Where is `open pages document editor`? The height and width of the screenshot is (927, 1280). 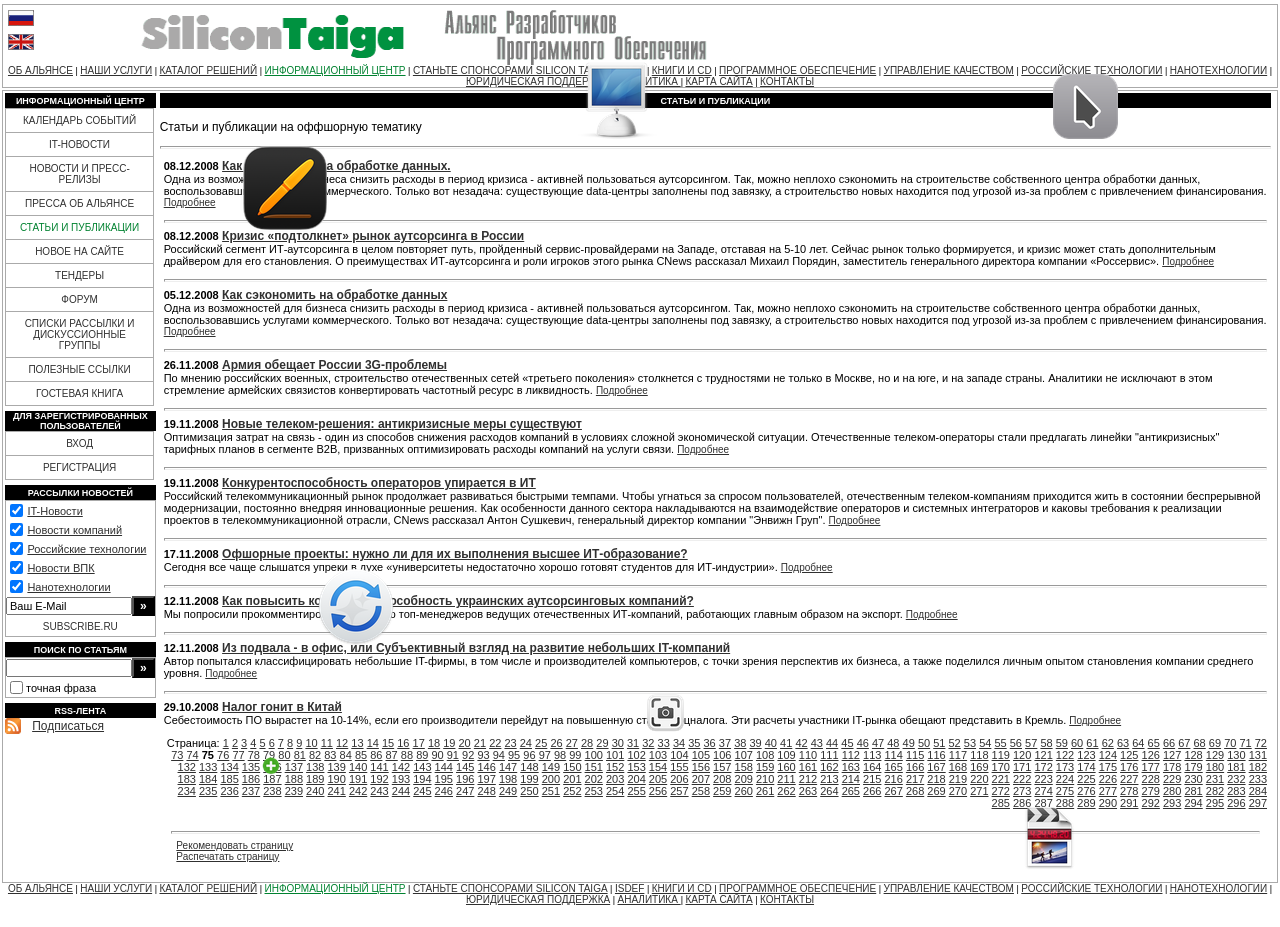
open pages document editor is located at coordinates (285, 188).